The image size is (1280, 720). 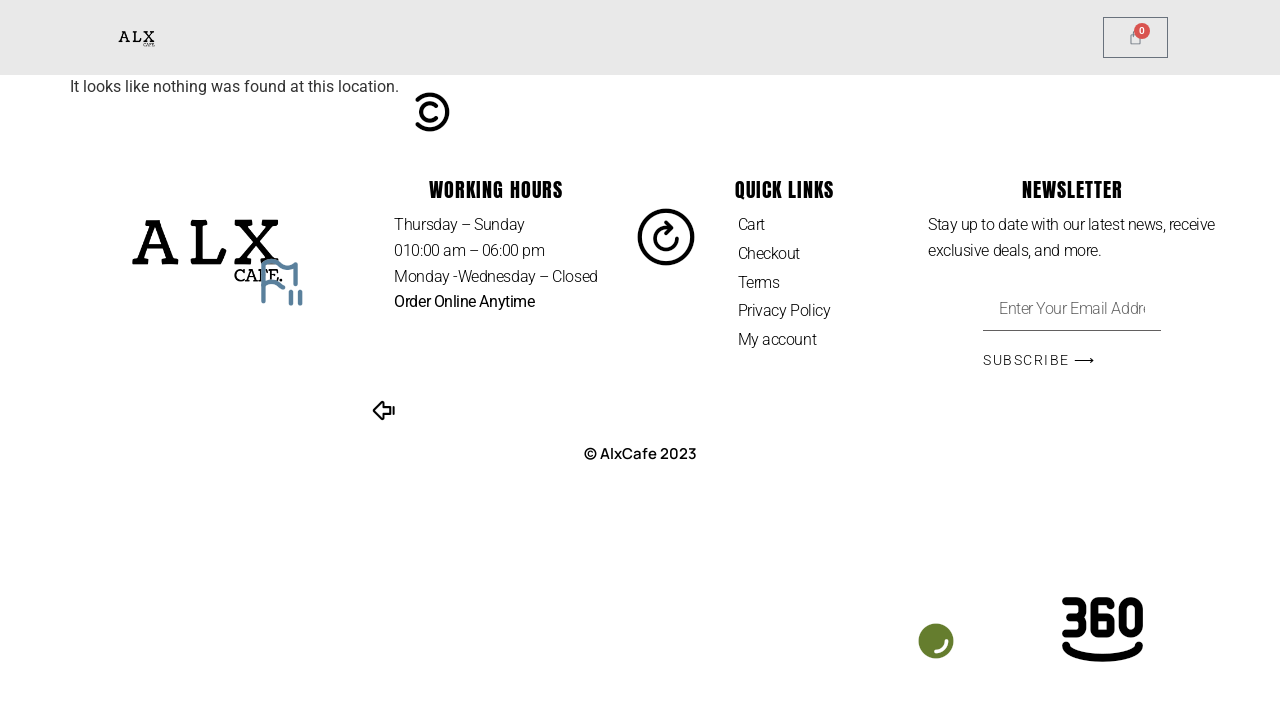 I want to click on pause a flagged item or task, so click(x=279, y=280).